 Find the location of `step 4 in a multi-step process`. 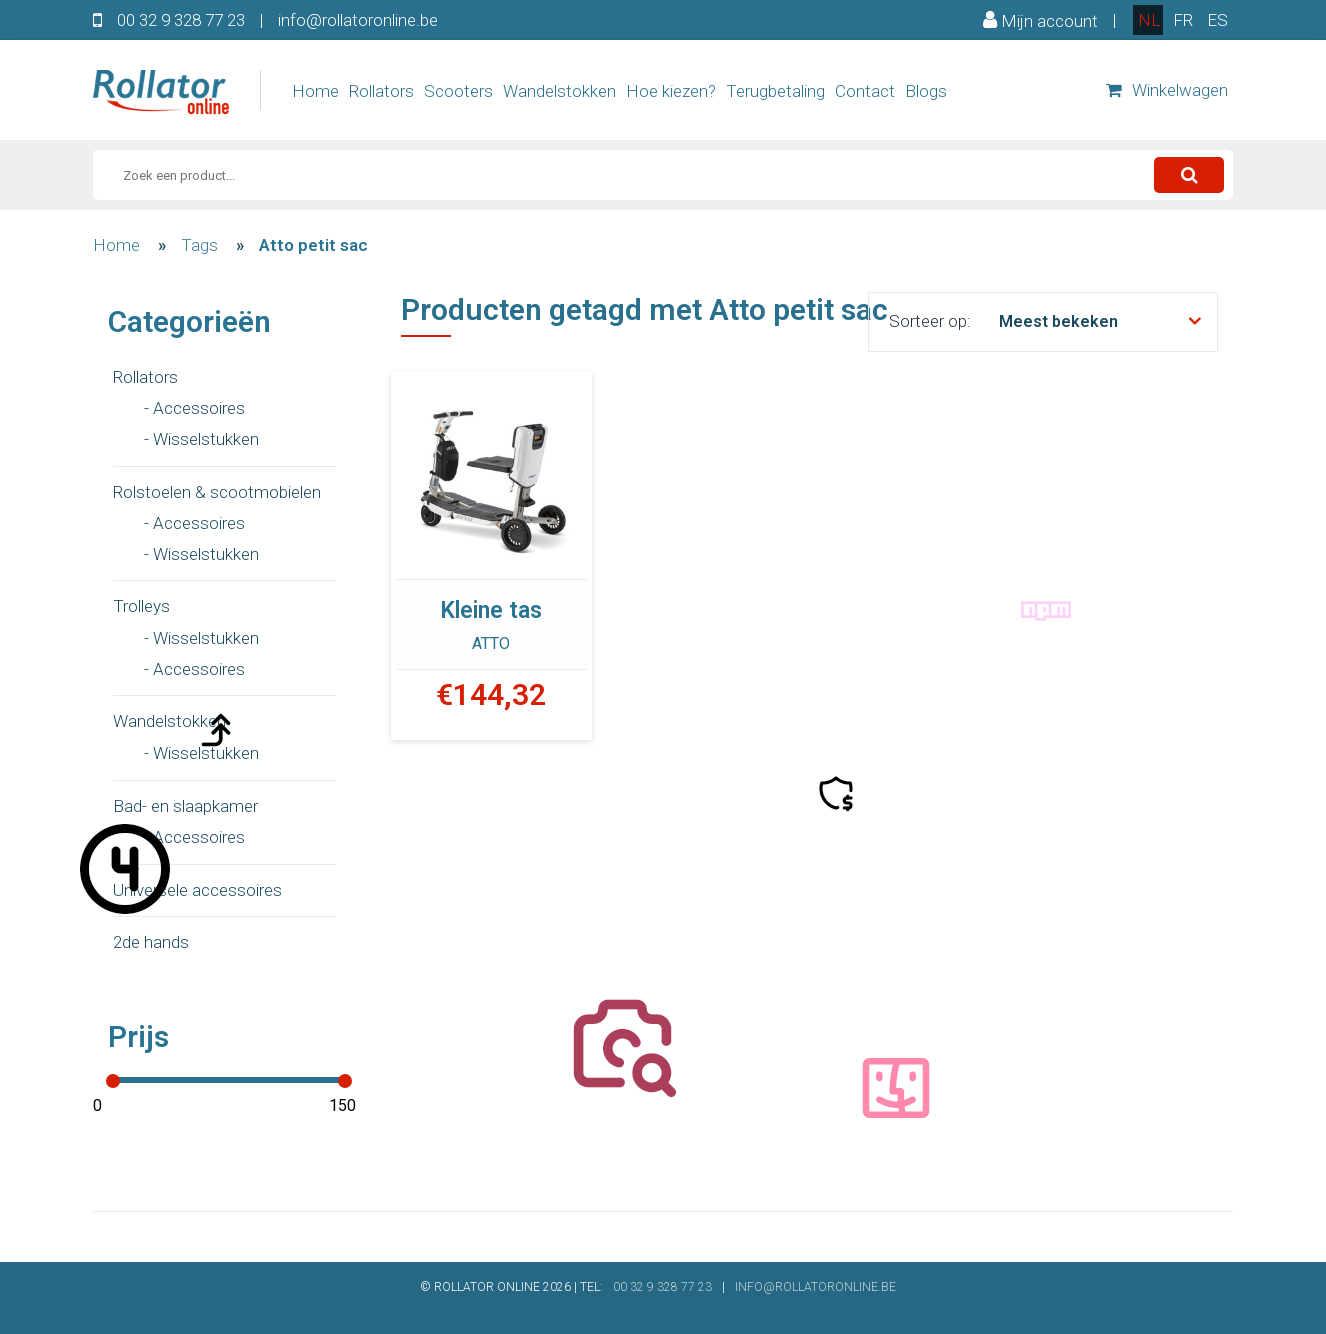

step 4 in a multi-step process is located at coordinates (125, 869).